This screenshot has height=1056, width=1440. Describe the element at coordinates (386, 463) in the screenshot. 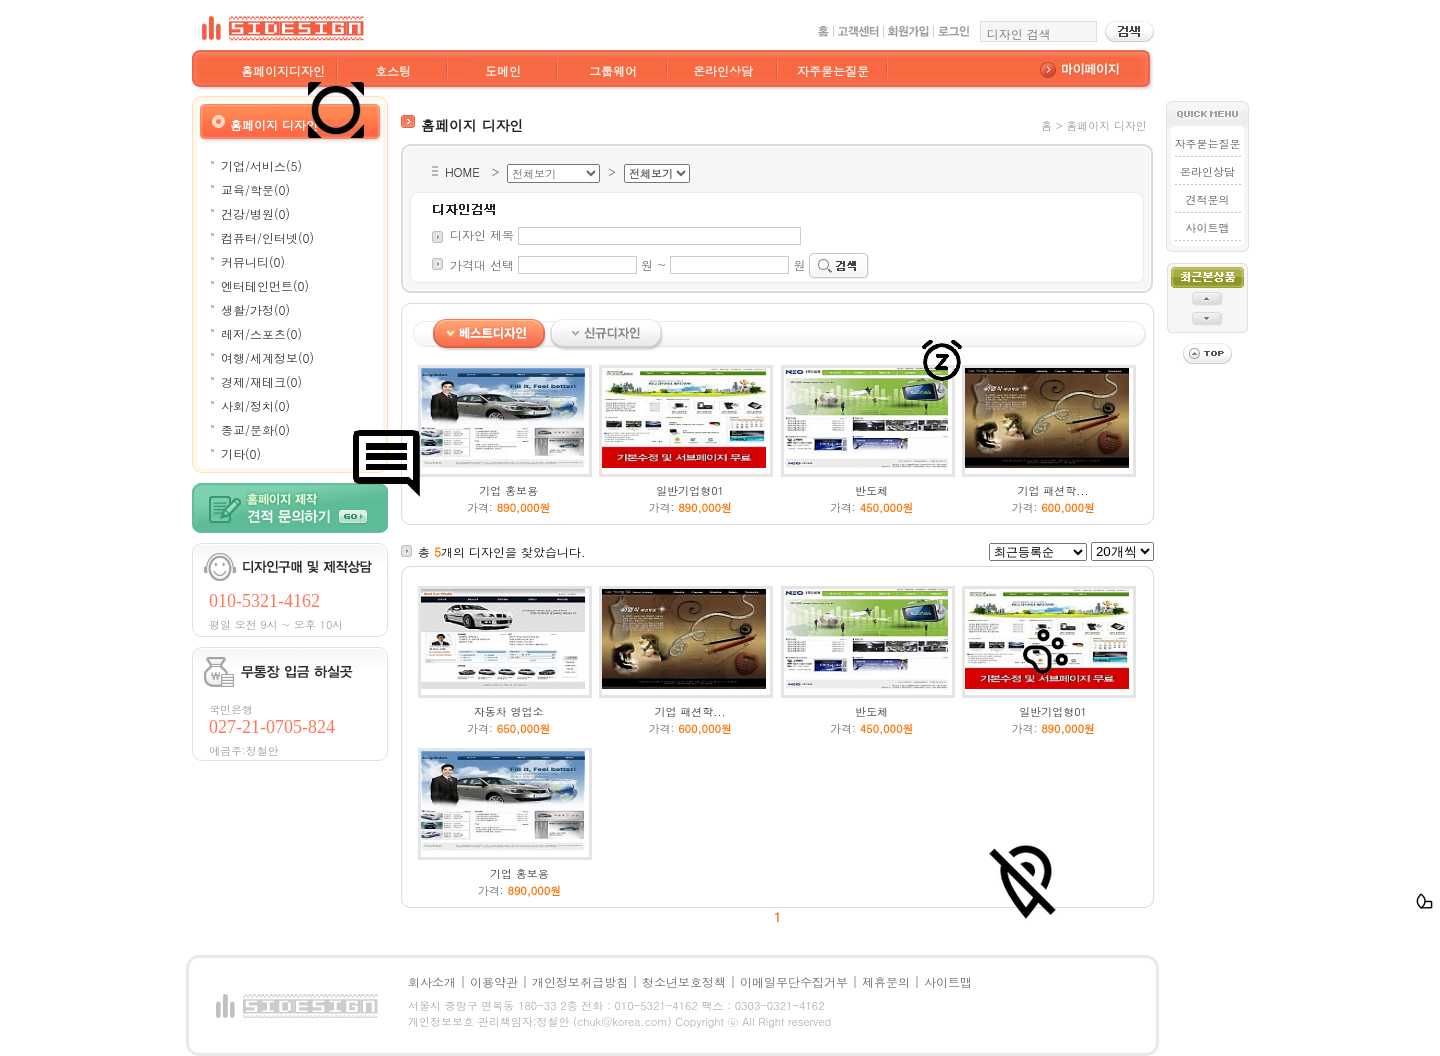

I see `leave a comment` at that location.